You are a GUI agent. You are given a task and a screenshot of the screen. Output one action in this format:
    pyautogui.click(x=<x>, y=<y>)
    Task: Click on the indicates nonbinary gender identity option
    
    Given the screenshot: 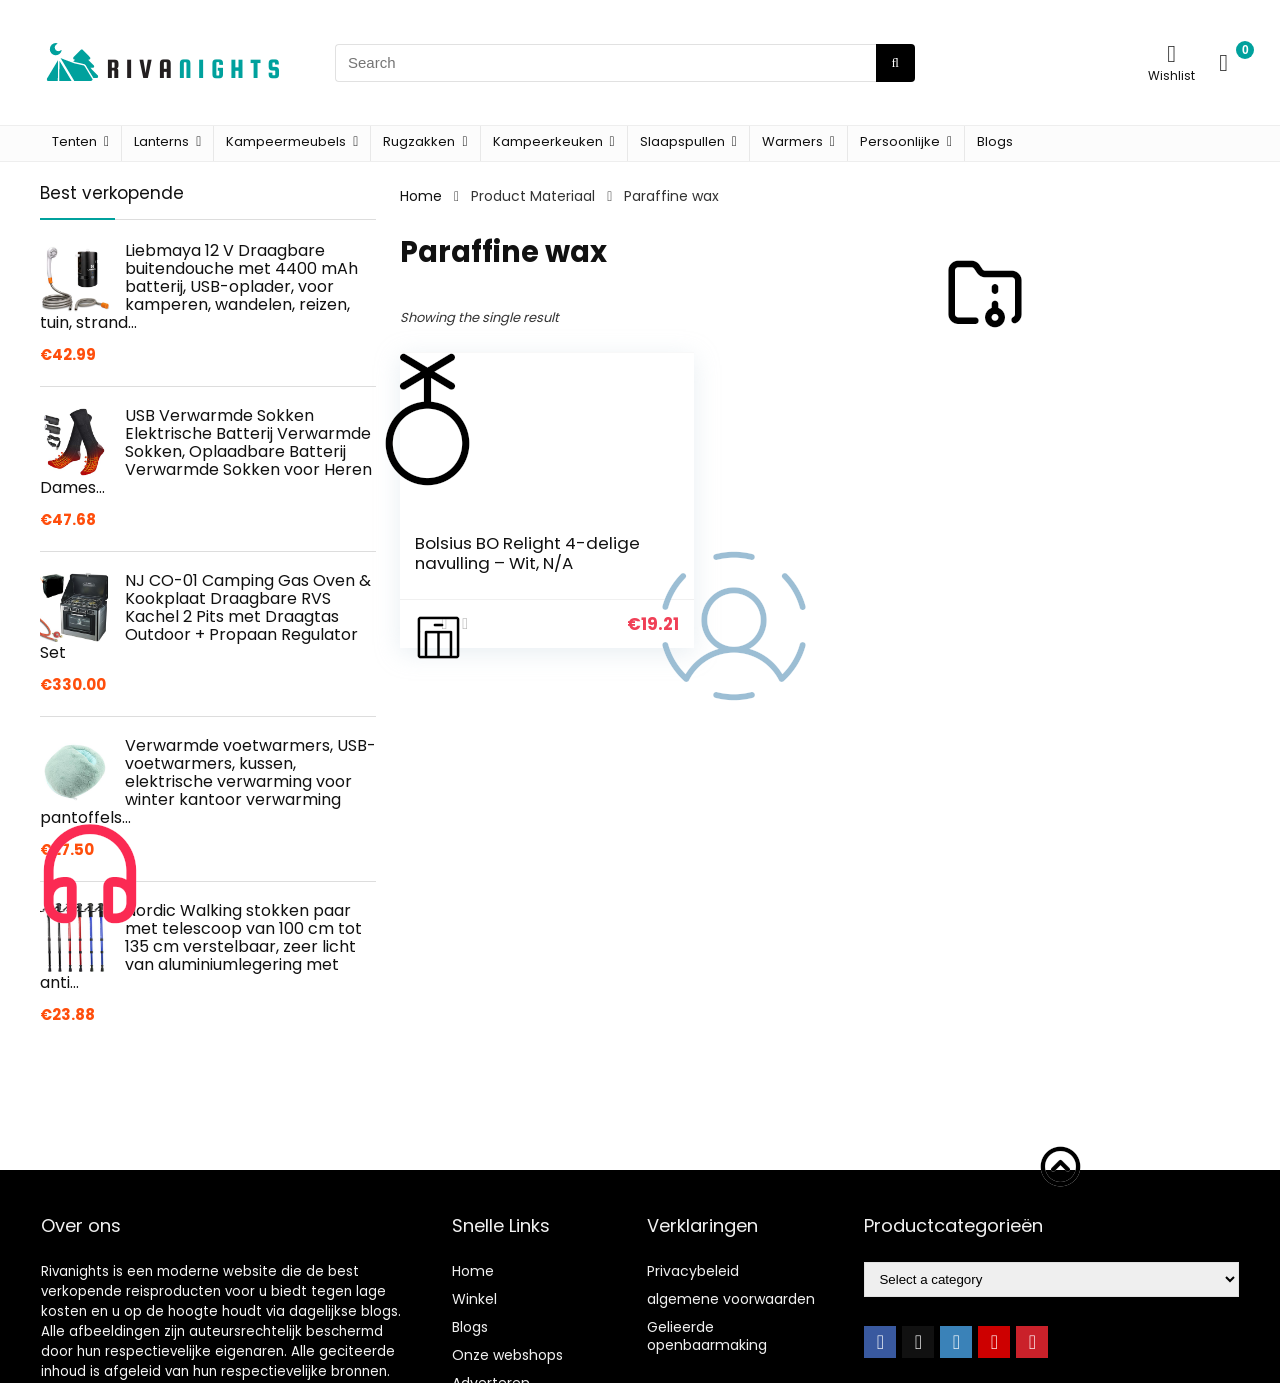 What is the action you would take?
    pyautogui.click(x=427, y=419)
    